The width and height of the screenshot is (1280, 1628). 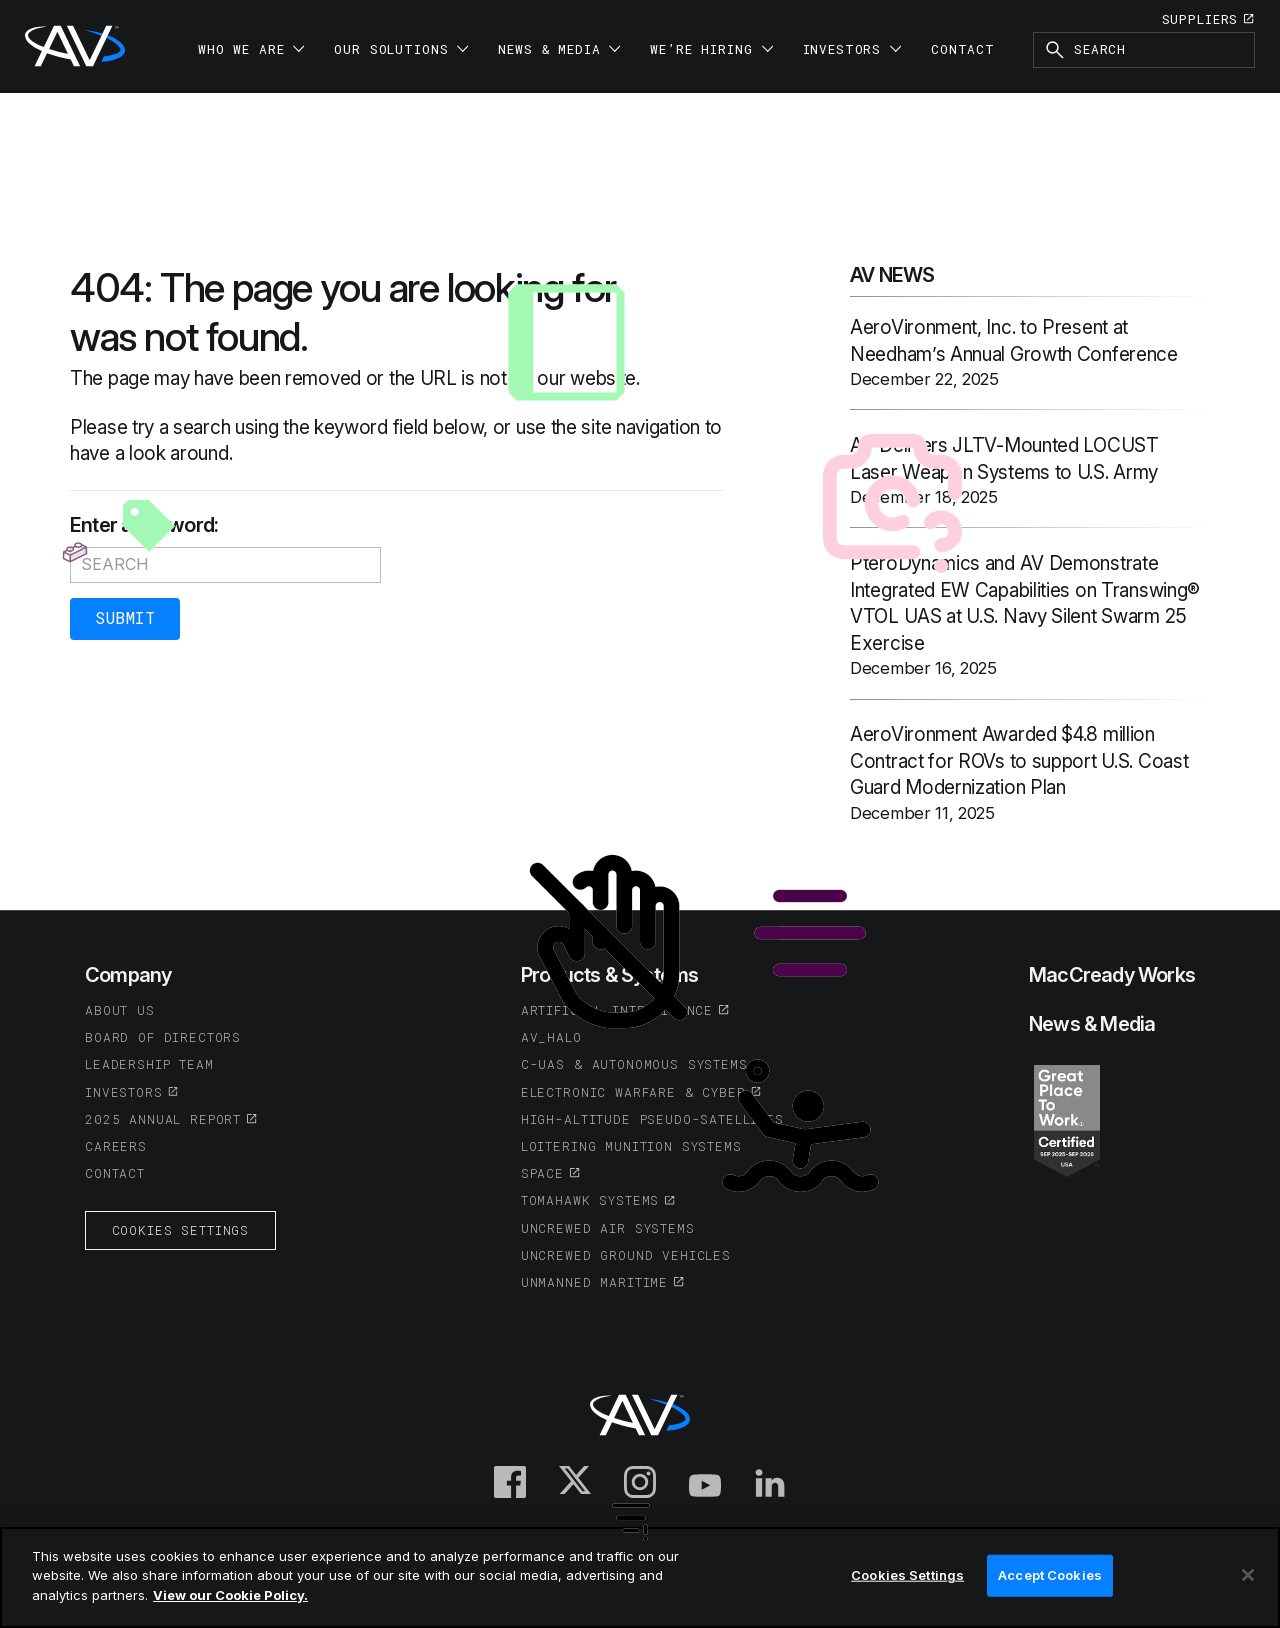 What do you see at coordinates (800, 1129) in the screenshot?
I see `water polo sport activity` at bounding box center [800, 1129].